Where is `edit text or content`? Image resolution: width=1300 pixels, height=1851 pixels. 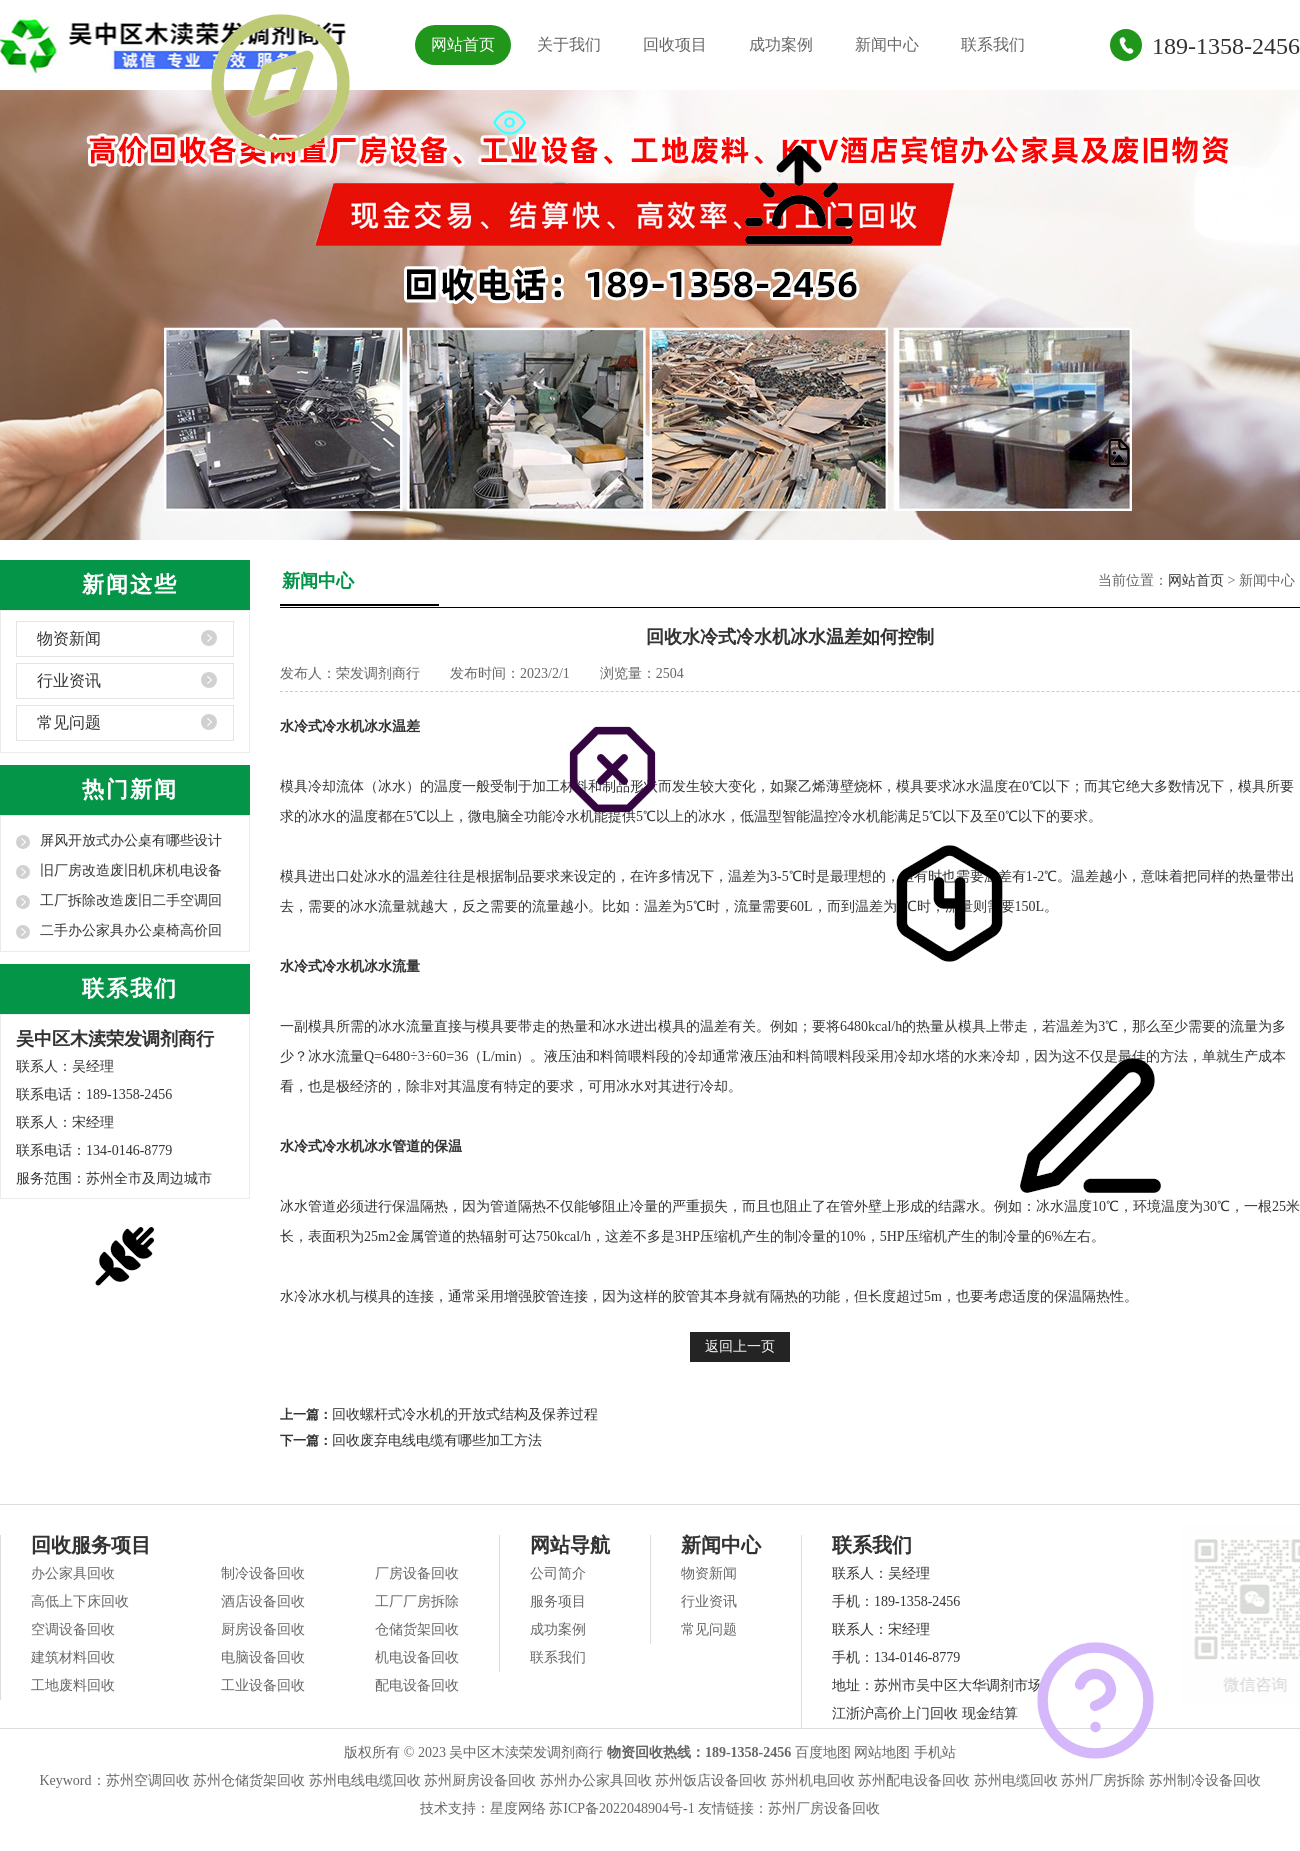
edit text or content is located at coordinates (1090, 1129).